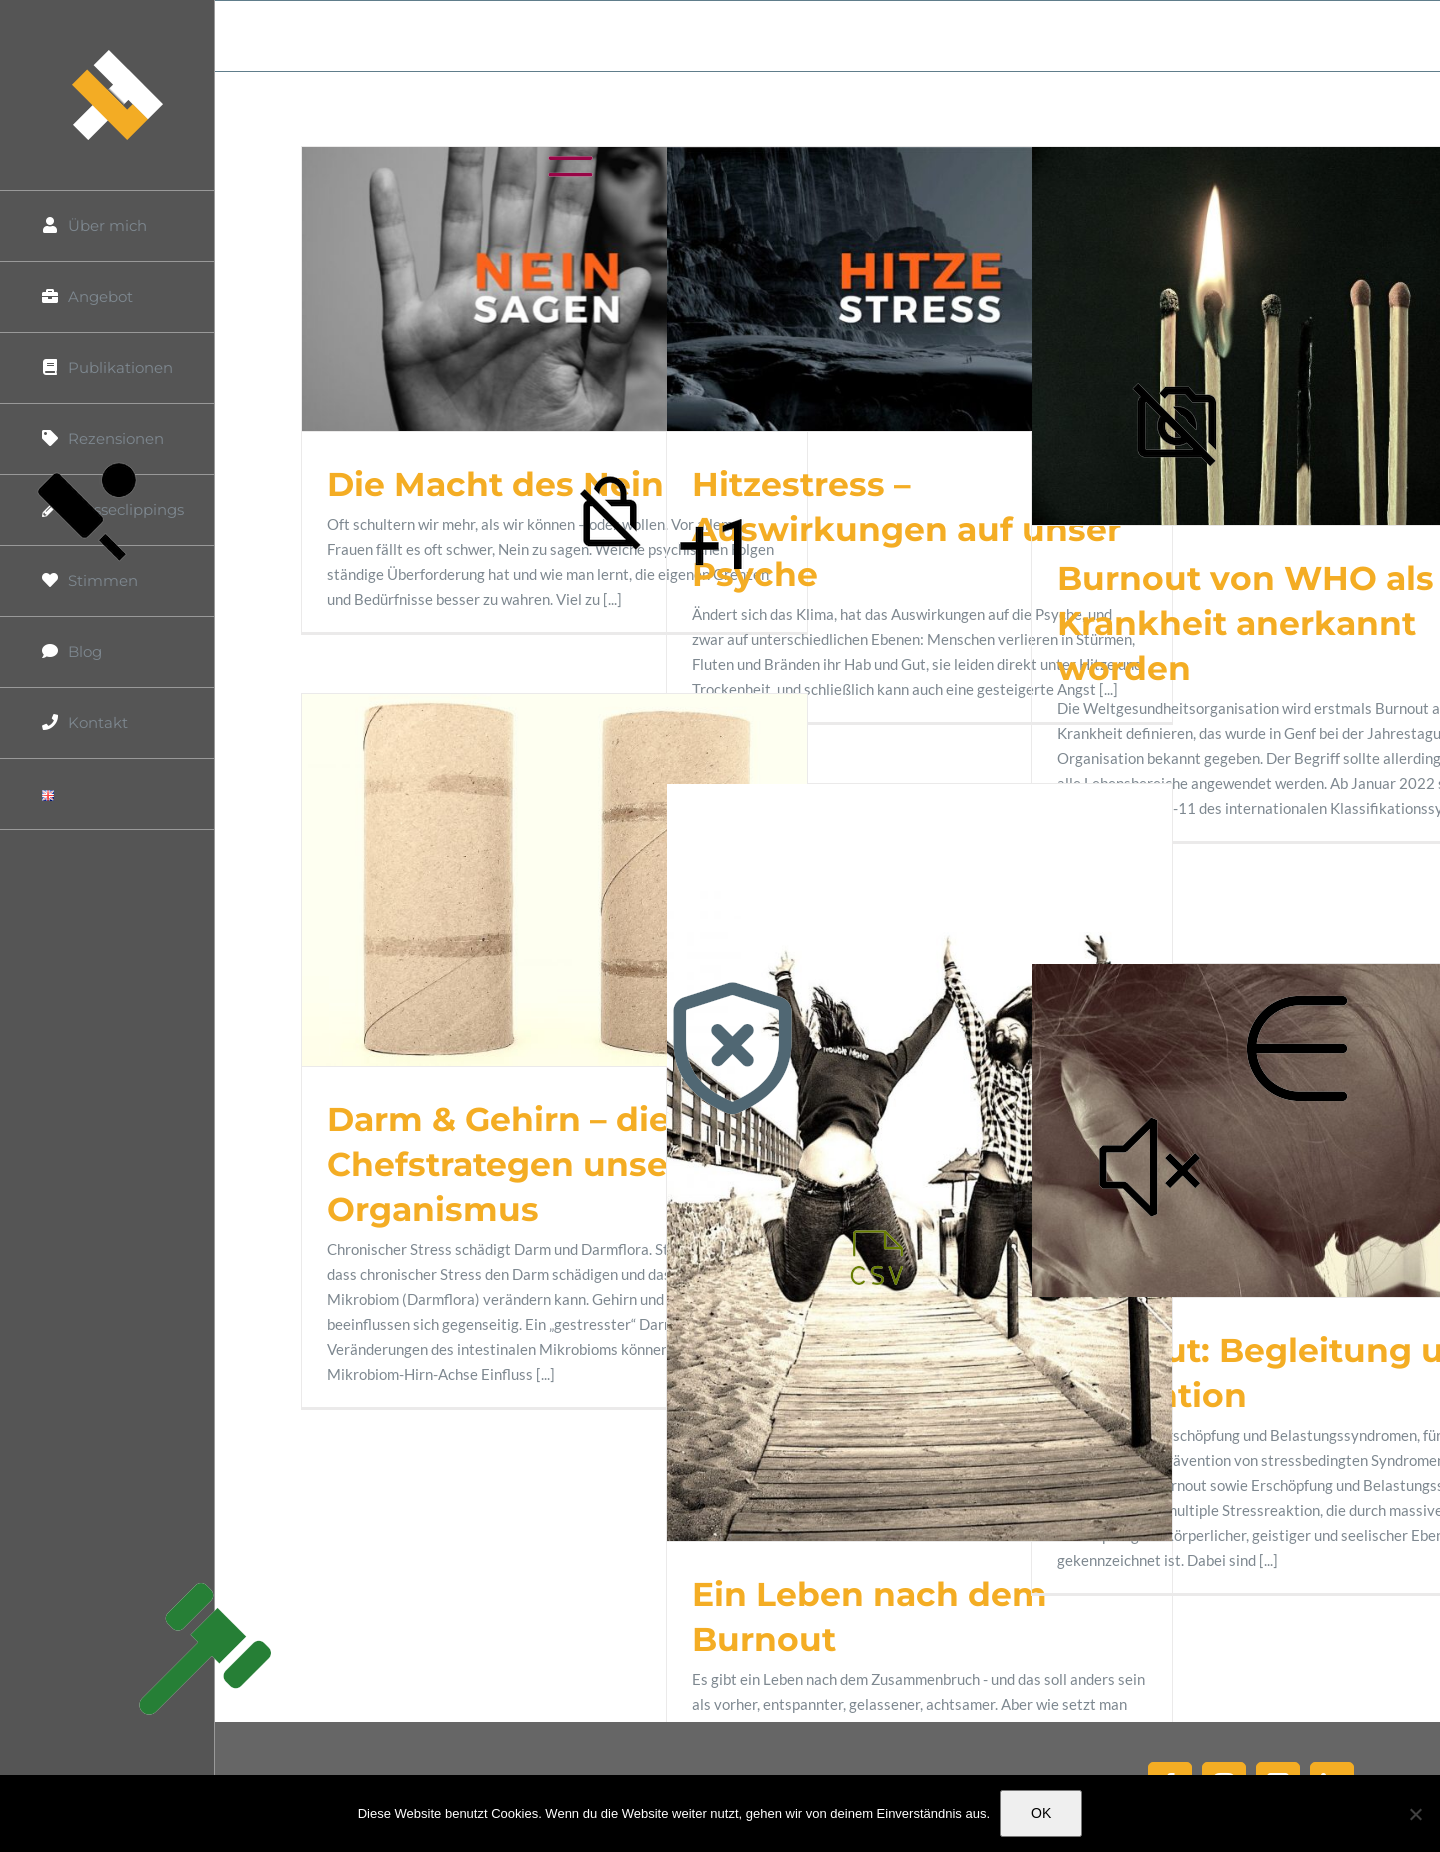 This screenshot has height=1852, width=1440. What do you see at coordinates (201, 1653) in the screenshot?
I see `access legal or court-related information` at bounding box center [201, 1653].